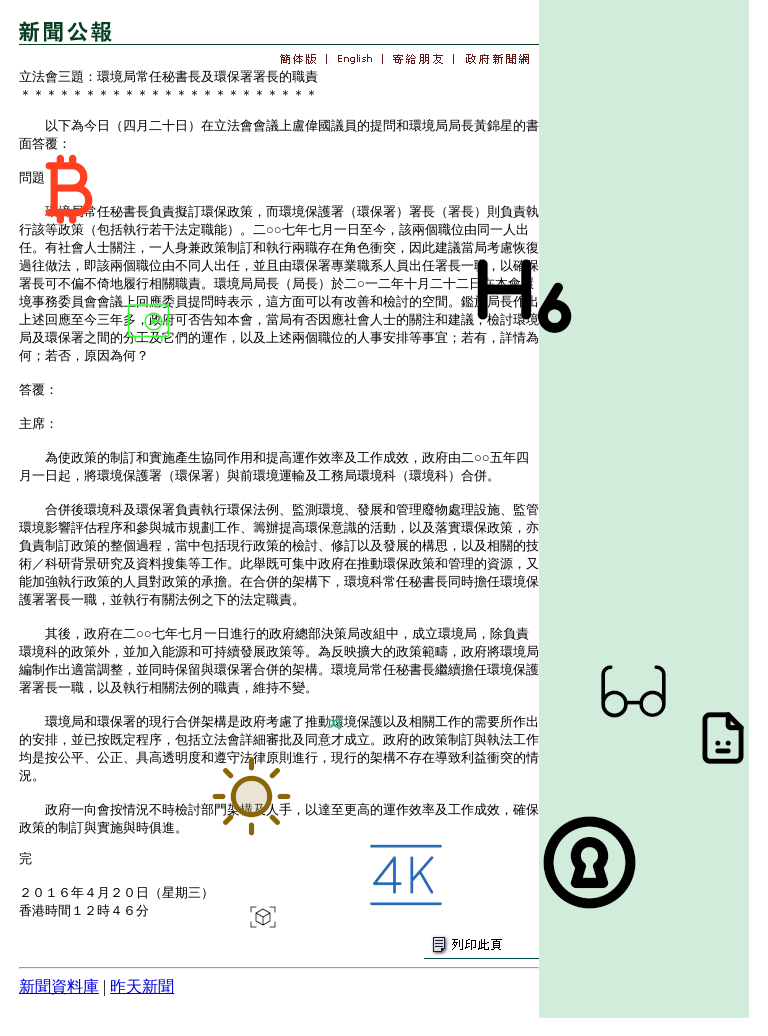 The width and height of the screenshot is (768, 1036). Describe the element at coordinates (334, 723) in the screenshot. I see `shuffle or randomize playback order` at that location.